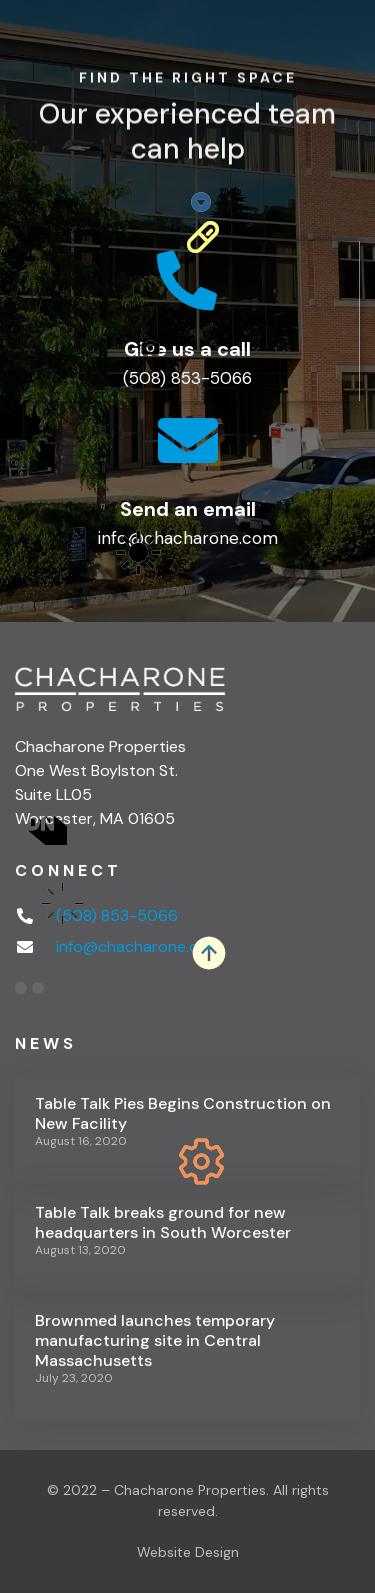  Describe the element at coordinates (138, 552) in the screenshot. I see `toggle light mode or bright display` at that location.